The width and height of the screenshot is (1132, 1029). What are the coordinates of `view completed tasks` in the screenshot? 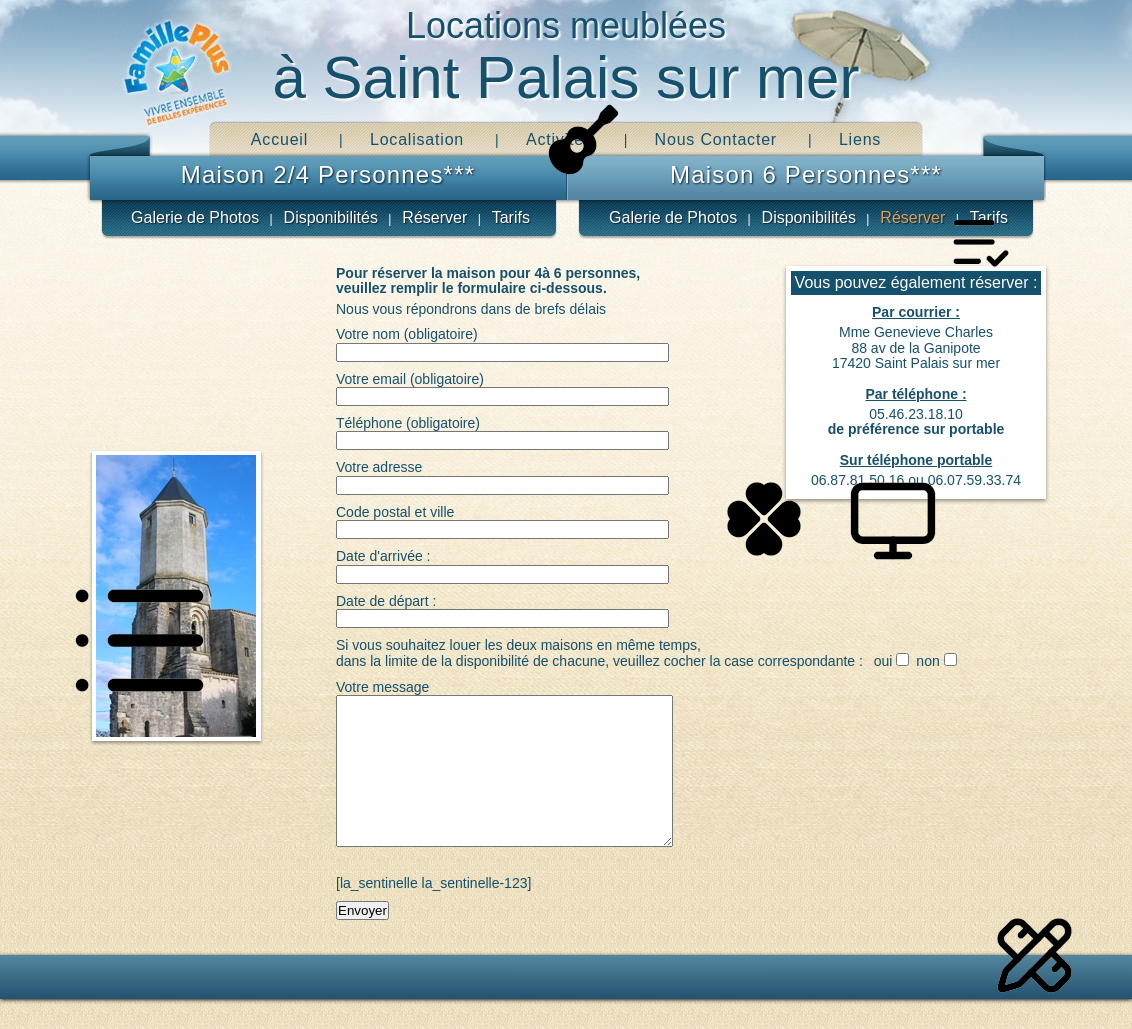 It's located at (981, 242).